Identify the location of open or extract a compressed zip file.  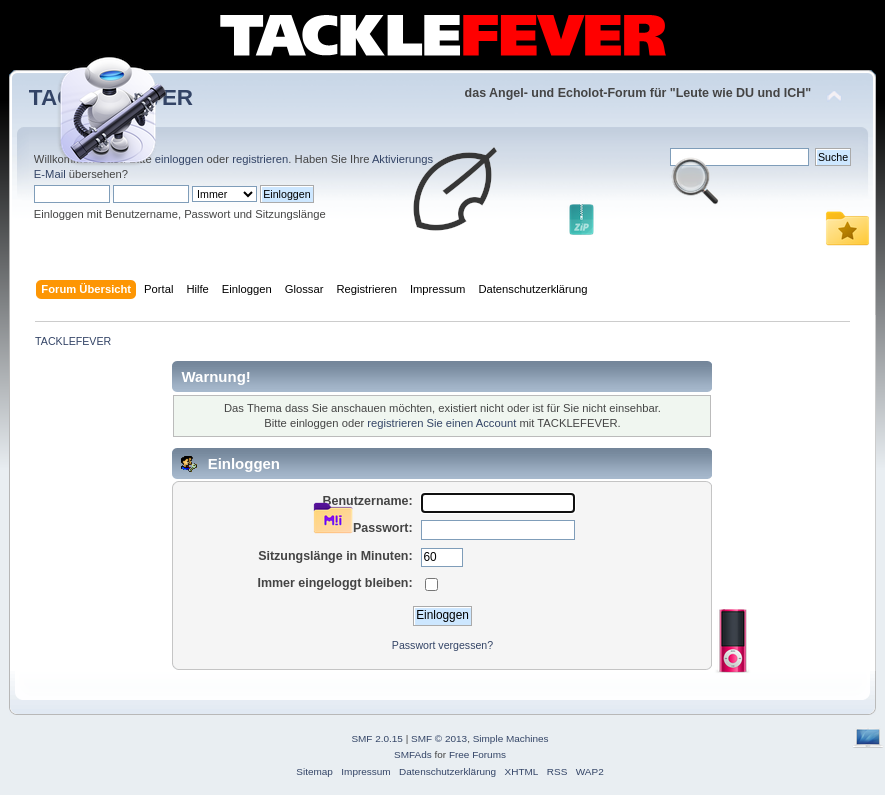
(581, 219).